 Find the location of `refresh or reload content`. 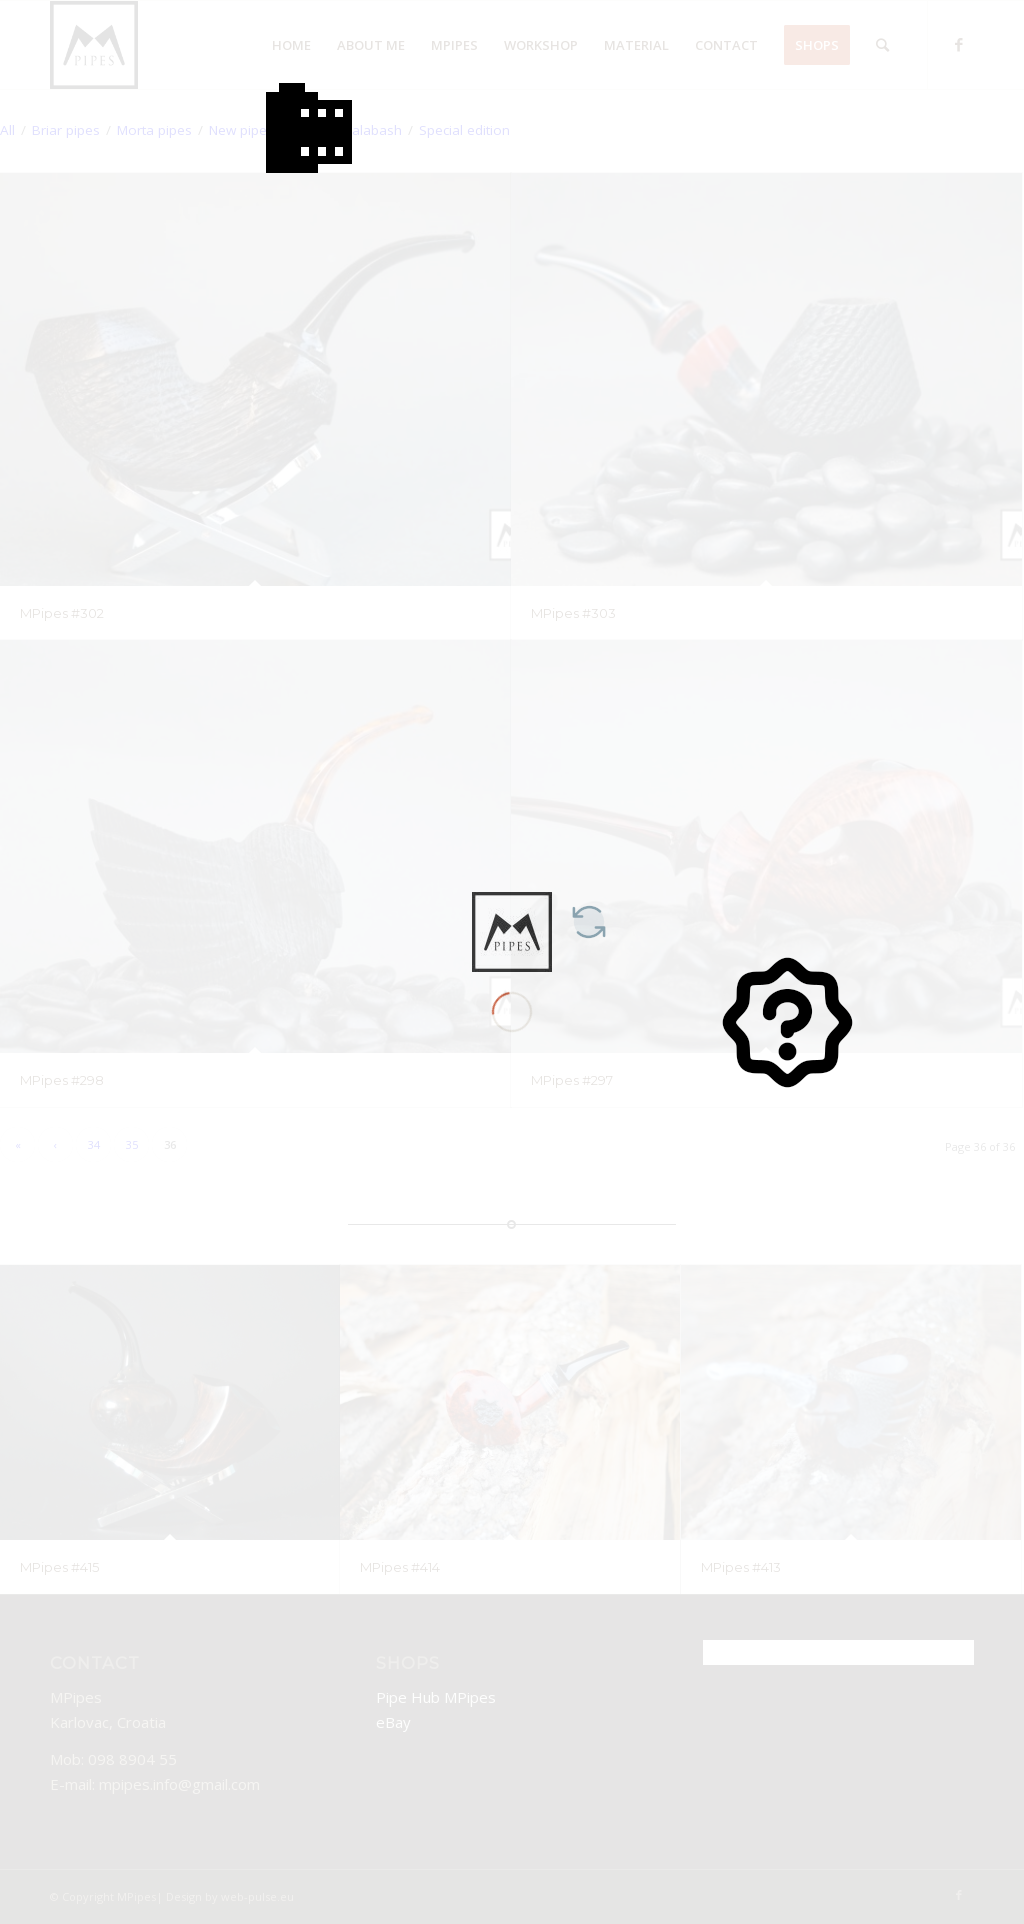

refresh or reload content is located at coordinates (589, 922).